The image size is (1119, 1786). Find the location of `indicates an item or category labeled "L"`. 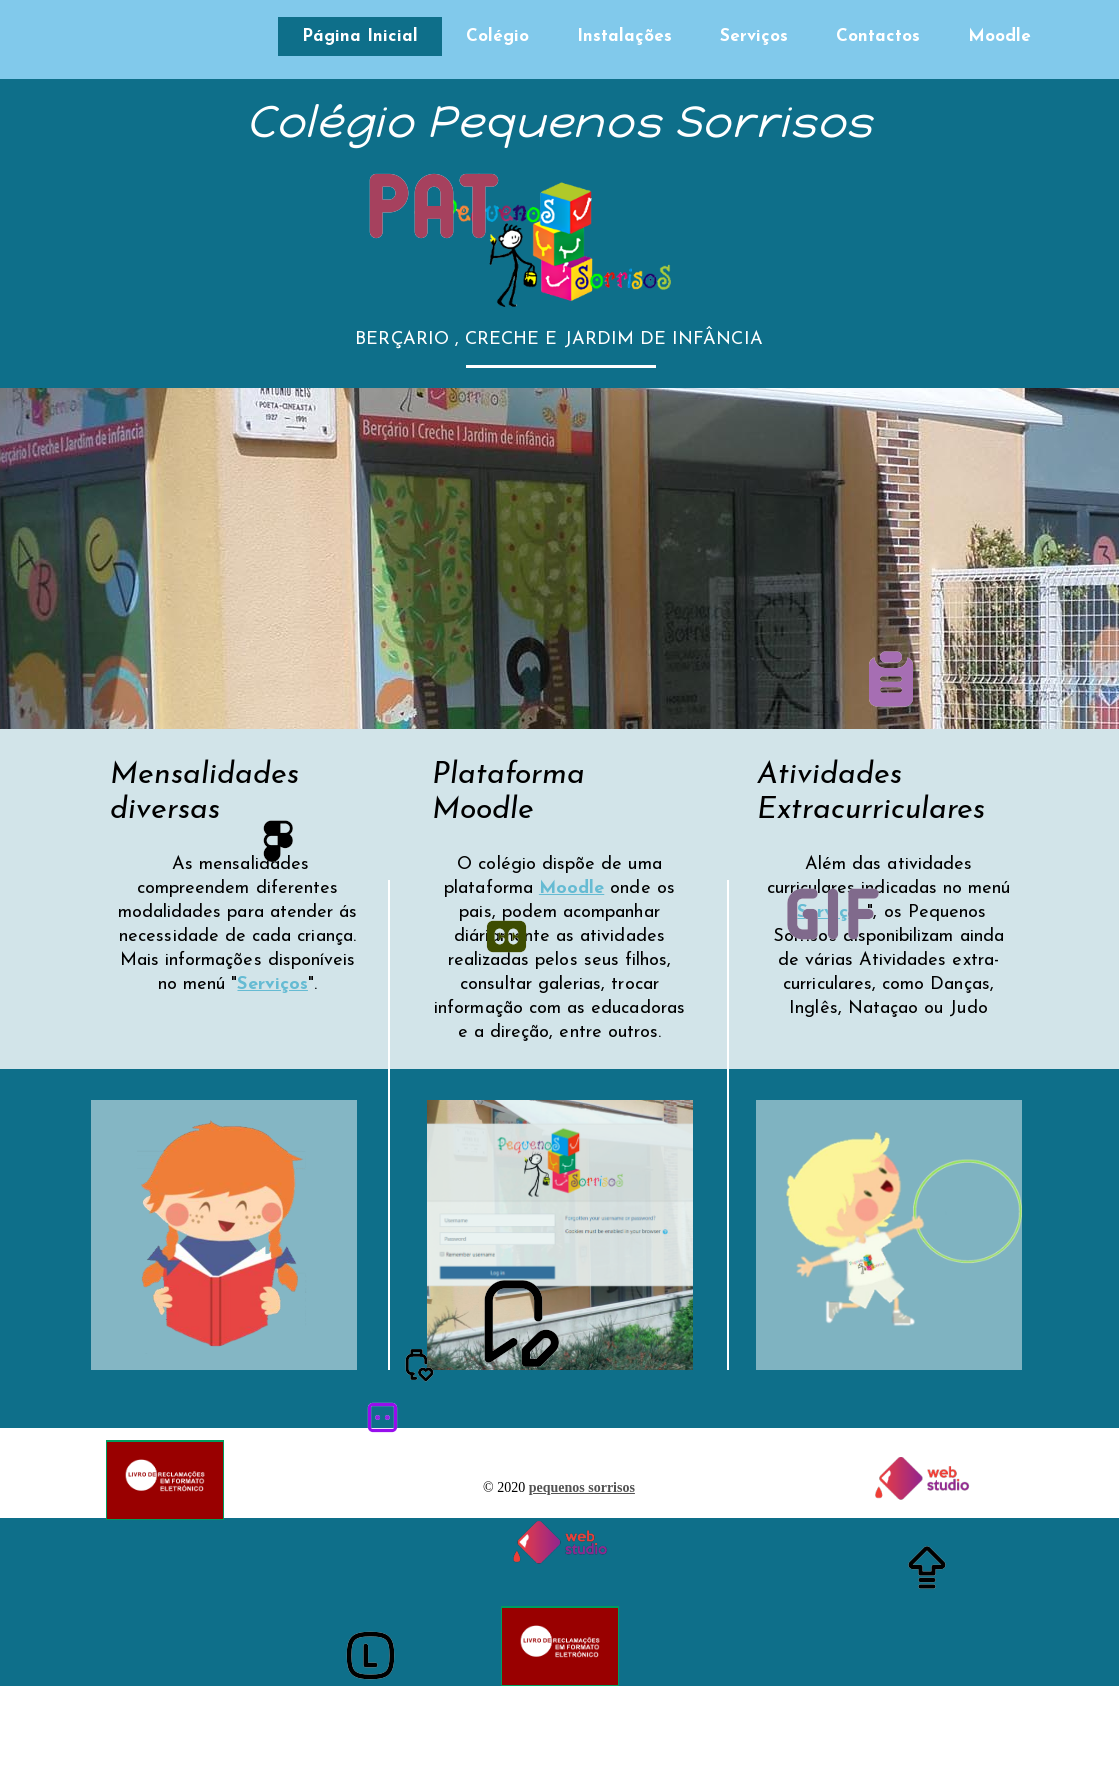

indicates an item or category labeled "L" is located at coordinates (370, 1655).